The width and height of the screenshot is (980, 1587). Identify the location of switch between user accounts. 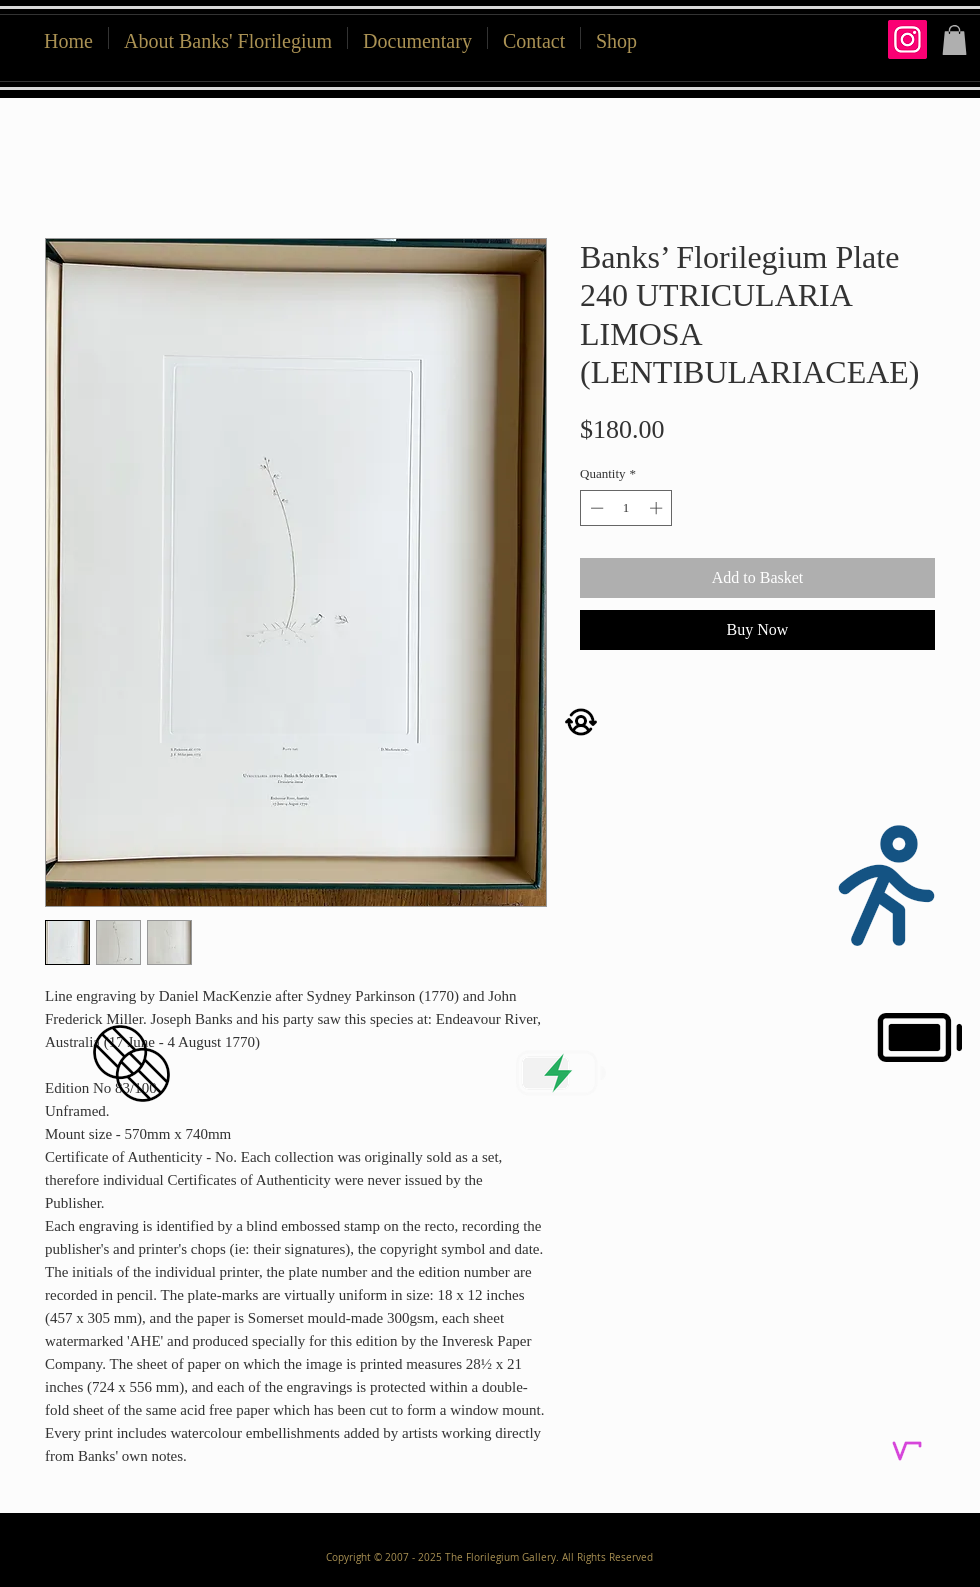
(581, 722).